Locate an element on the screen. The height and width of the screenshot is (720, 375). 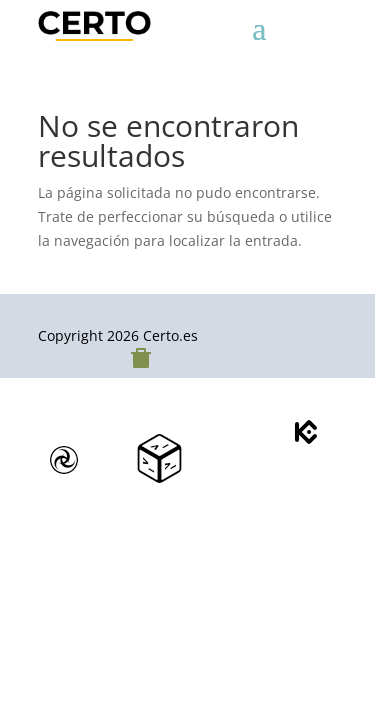
open distrobox container management application is located at coordinates (159, 458).